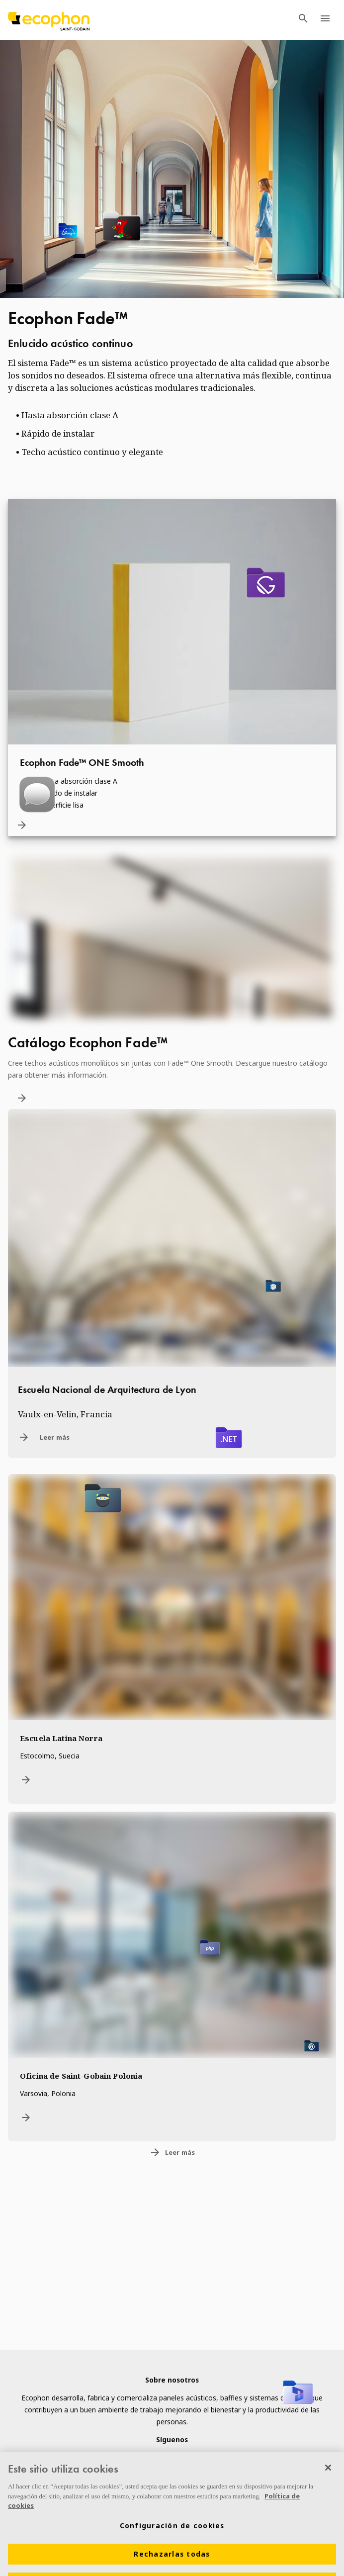  Describe the element at coordinates (229, 1438) in the screenshot. I see `folder containing .NET framework files` at that location.